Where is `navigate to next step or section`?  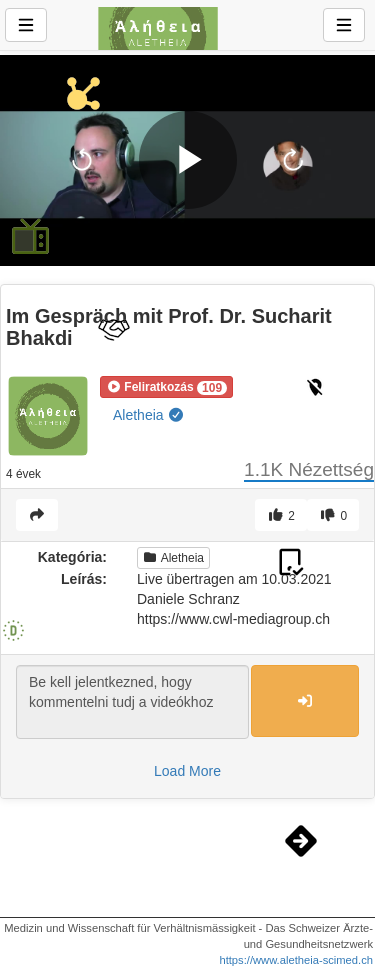 navigate to next step or section is located at coordinates (301, 841).